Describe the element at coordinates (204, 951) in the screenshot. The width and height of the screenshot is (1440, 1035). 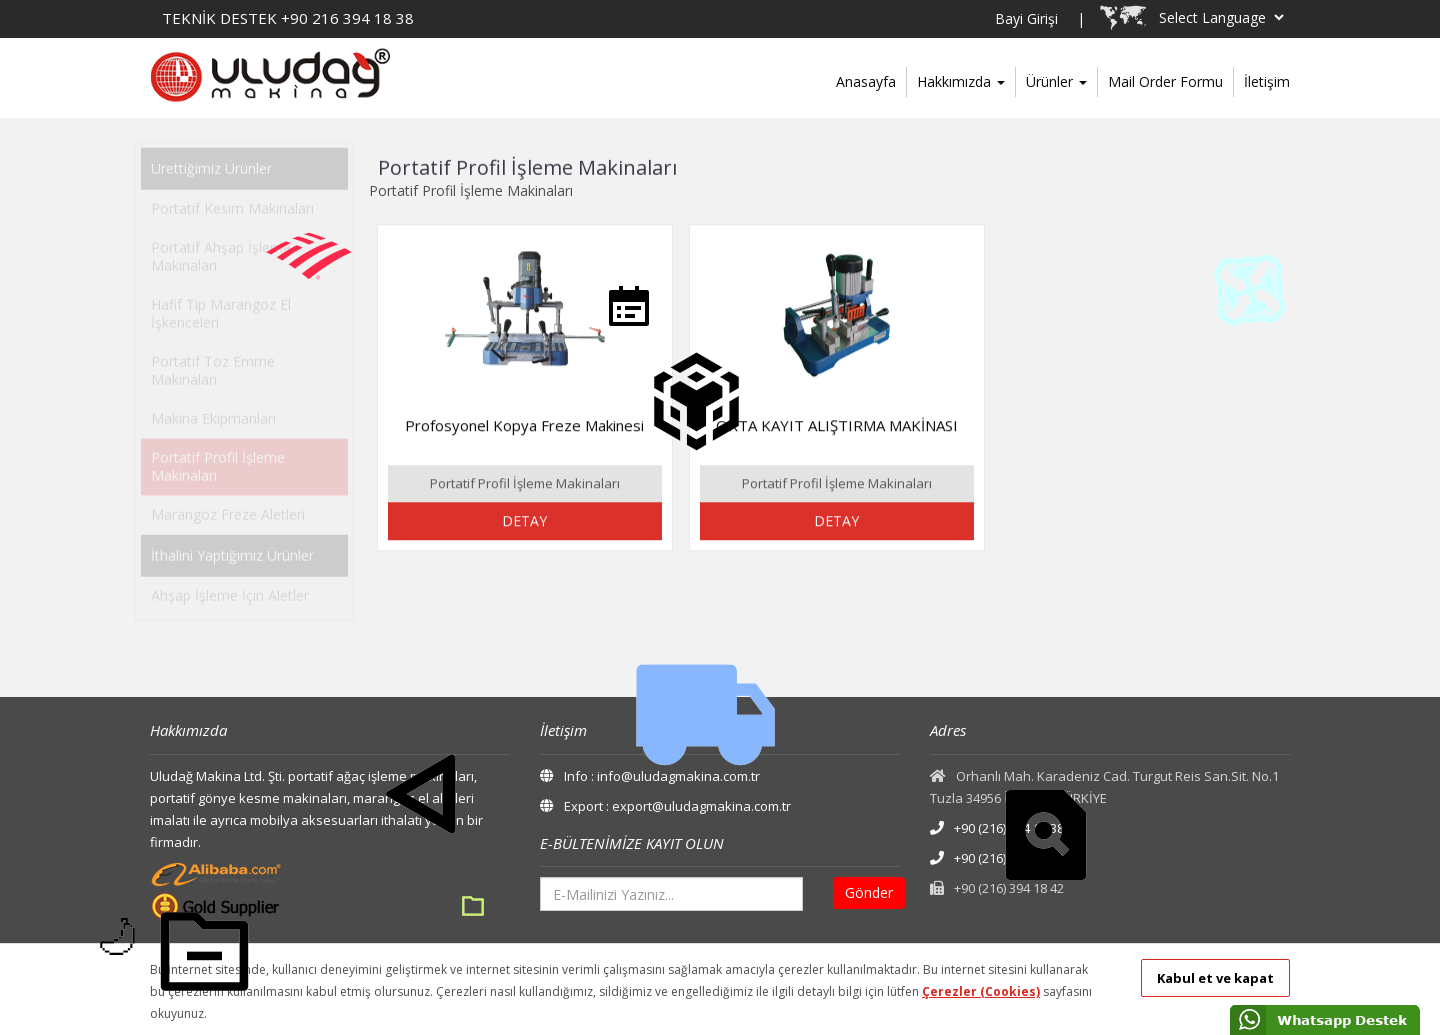
I see `remove items from folder` at that location.